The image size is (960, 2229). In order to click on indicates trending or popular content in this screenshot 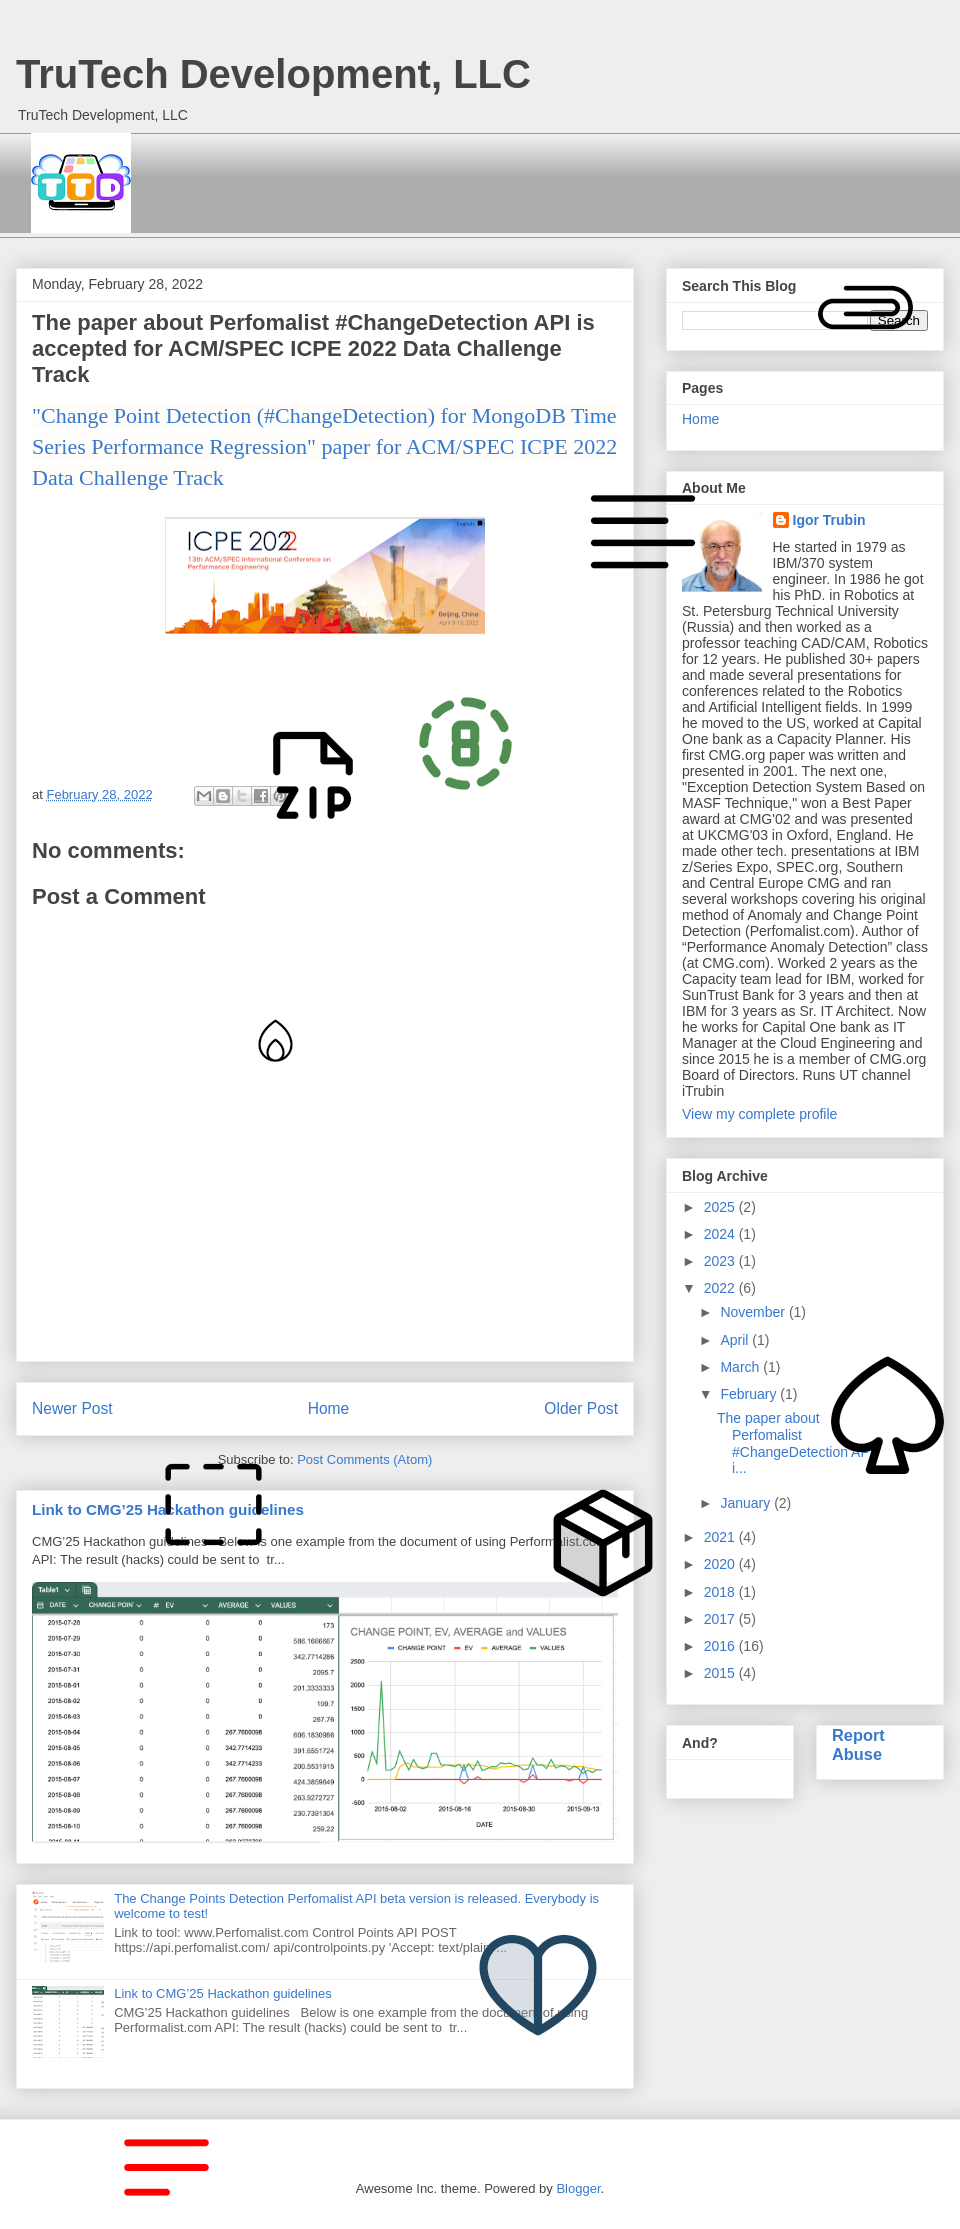, I will do `click(275, 1041)`.